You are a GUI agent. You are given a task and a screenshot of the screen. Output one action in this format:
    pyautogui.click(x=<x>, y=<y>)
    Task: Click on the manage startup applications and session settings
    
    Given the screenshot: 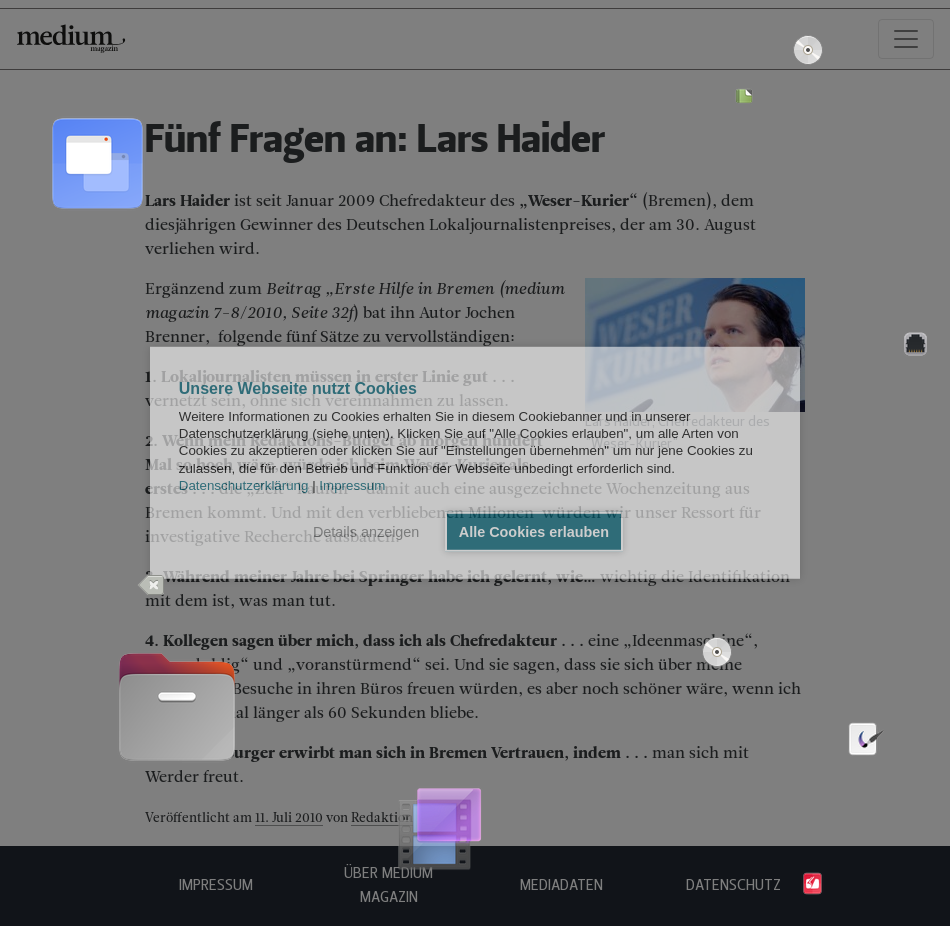 What is the action you would take?
    pyautogui.click(x=97, y=163)
    